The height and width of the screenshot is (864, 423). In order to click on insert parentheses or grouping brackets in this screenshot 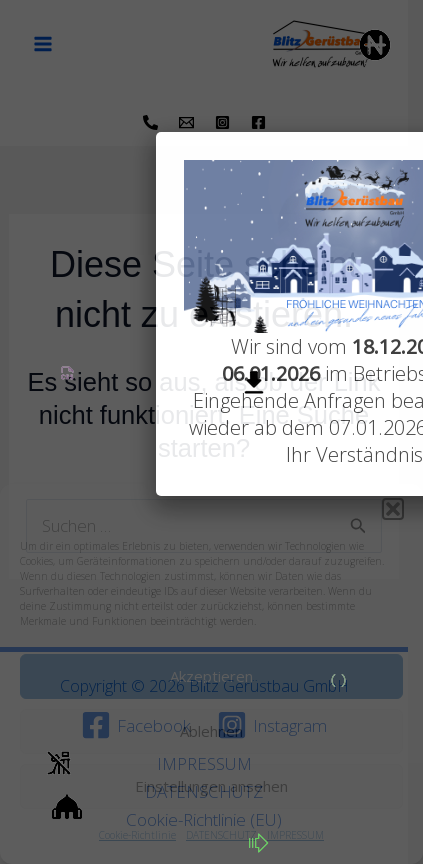, I will do `click(338, 680)`.